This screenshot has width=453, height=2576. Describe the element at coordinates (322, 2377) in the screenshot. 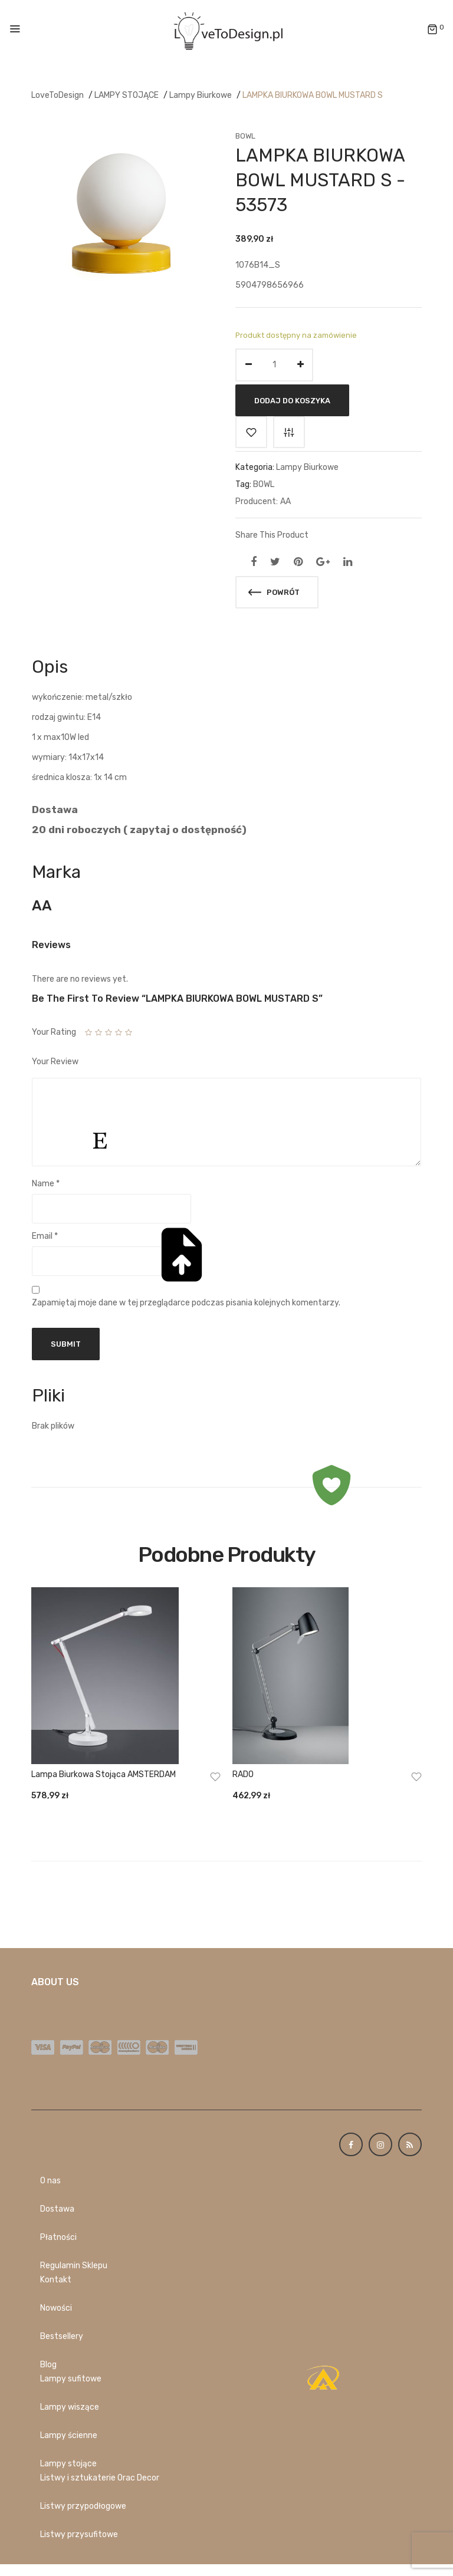

I see `asymmetrik company logo` at that location.